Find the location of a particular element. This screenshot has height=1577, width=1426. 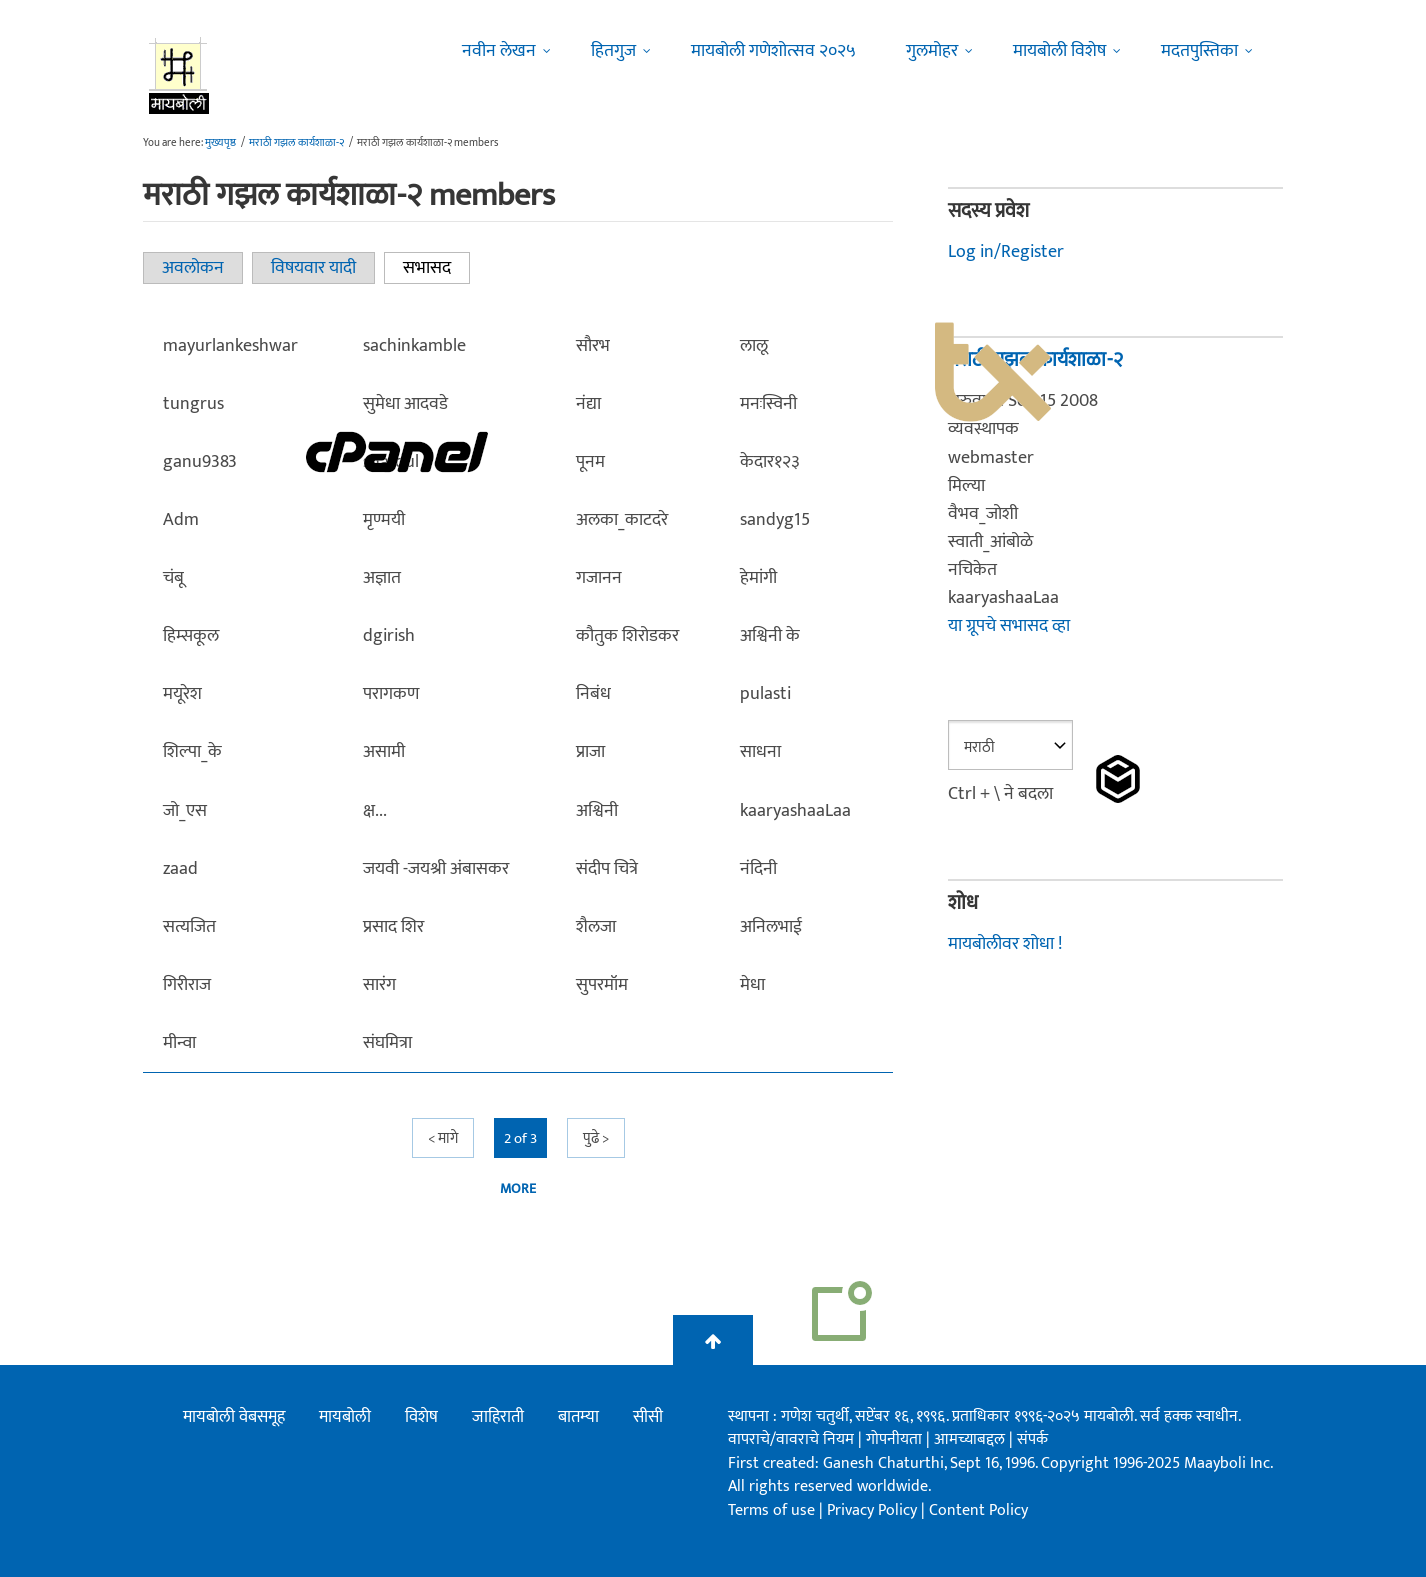

metro bundler logo is located at coordinates (1118, 779).